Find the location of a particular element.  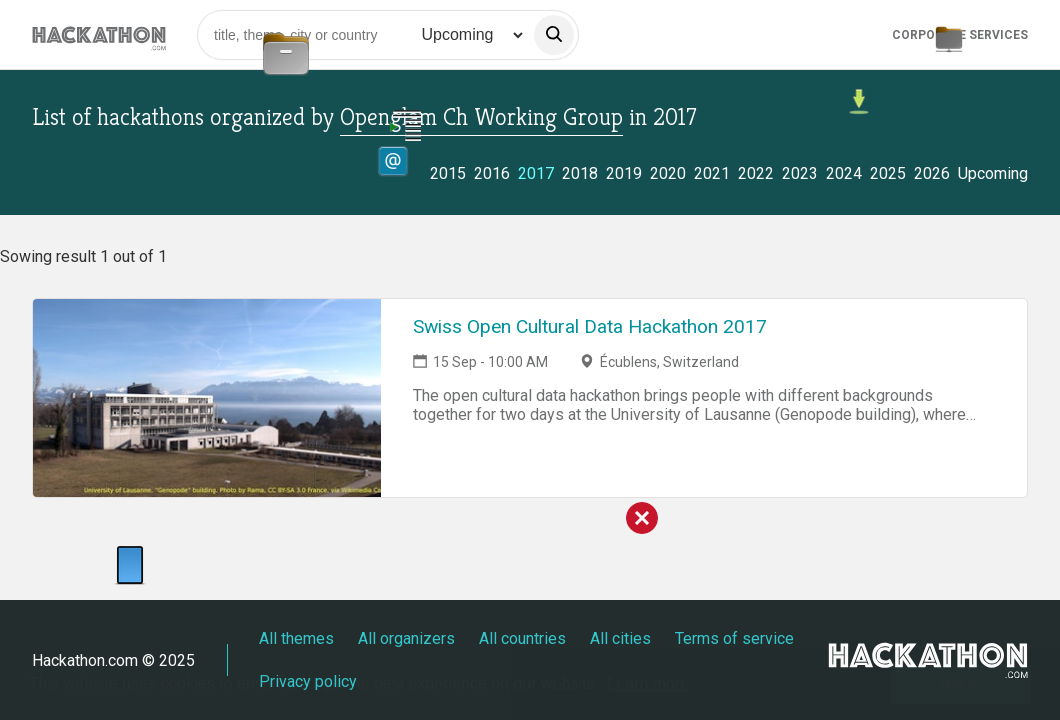

manage account credentials and login settings is located at coordinates (393, 161).